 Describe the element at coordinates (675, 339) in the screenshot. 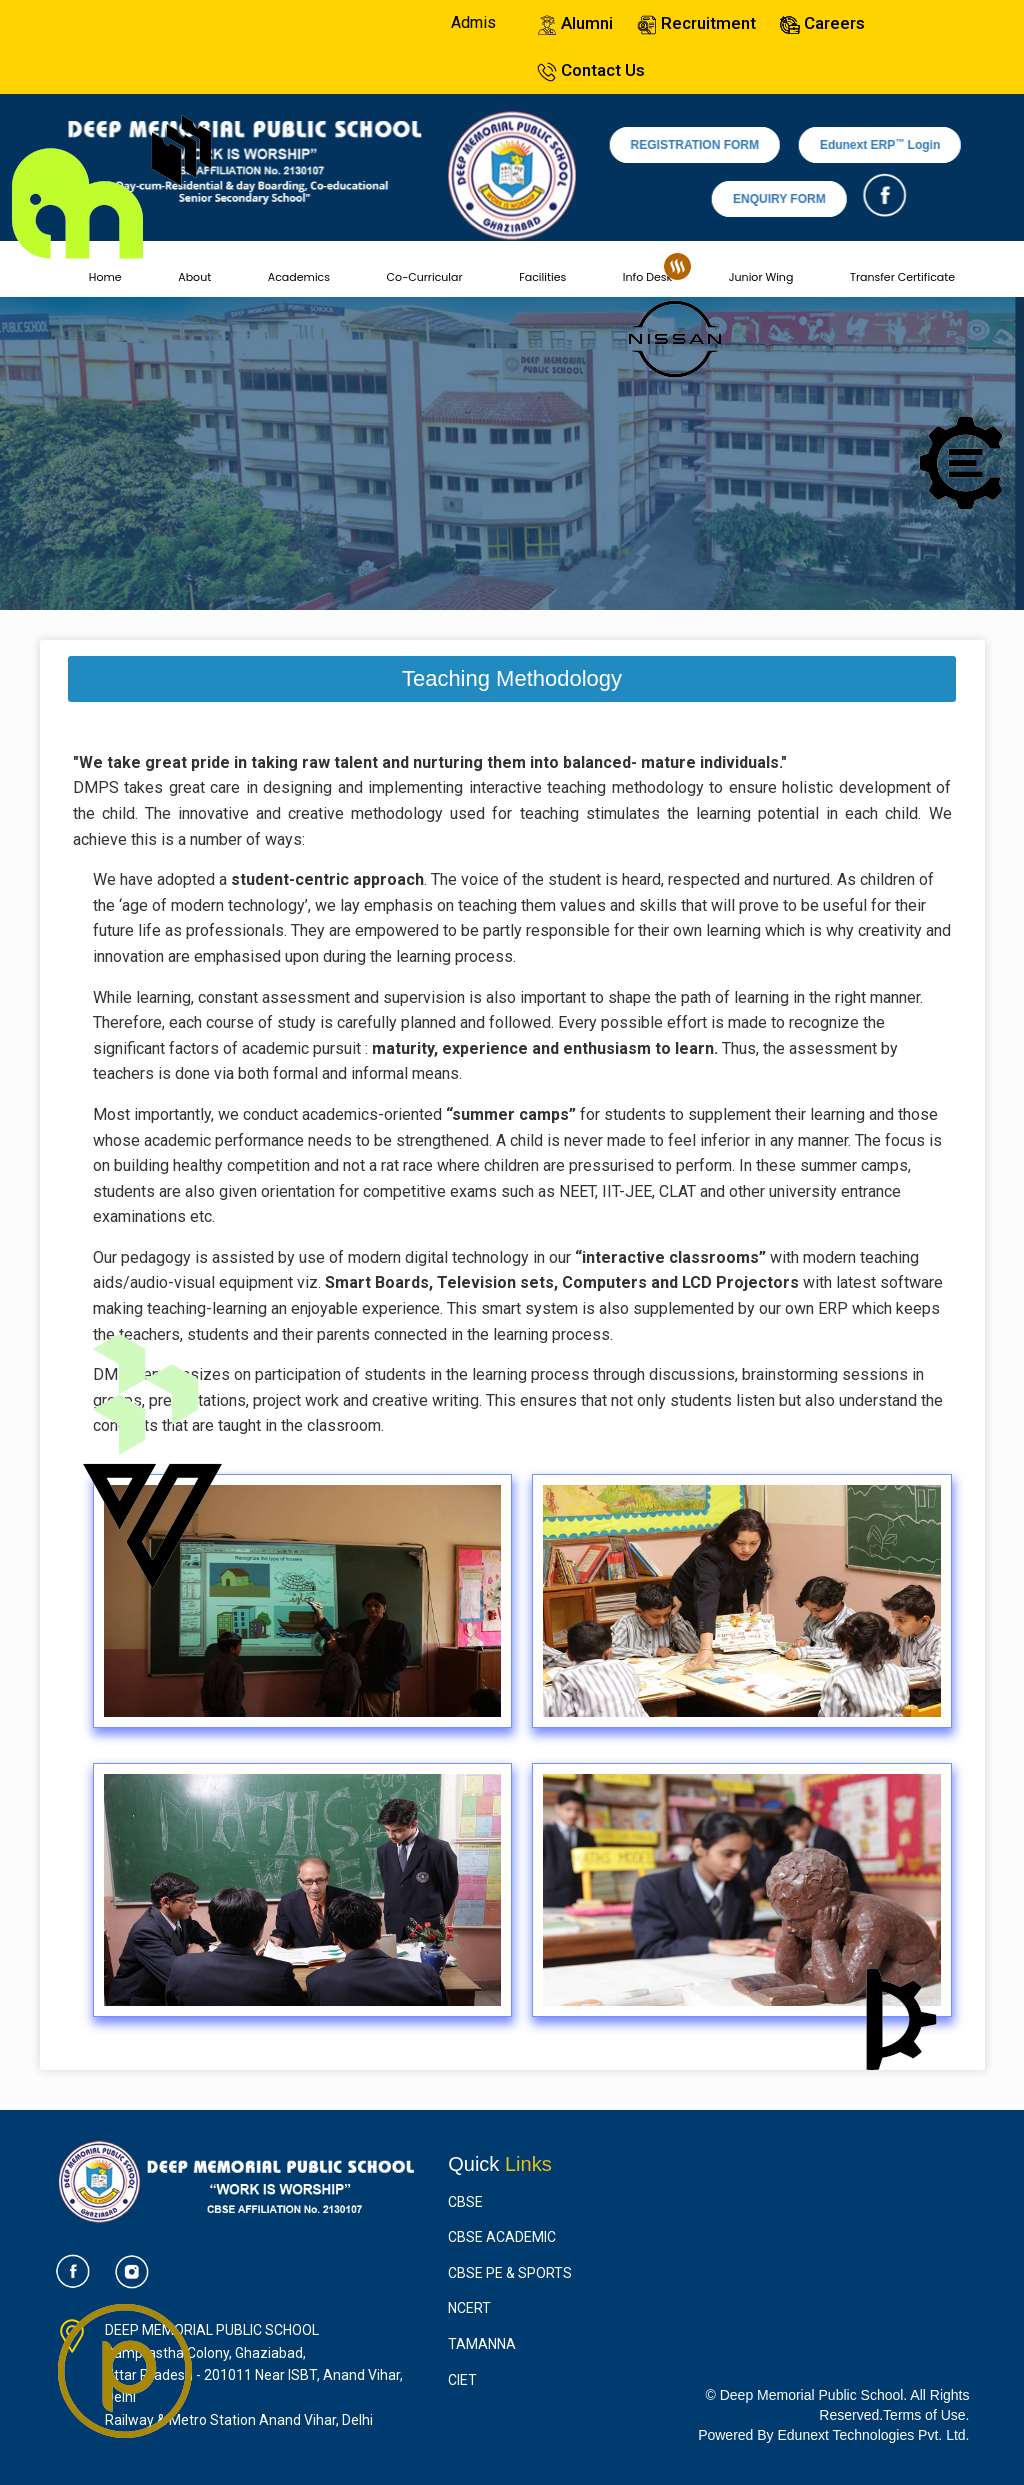

I see `nissan brand logo` at that location.